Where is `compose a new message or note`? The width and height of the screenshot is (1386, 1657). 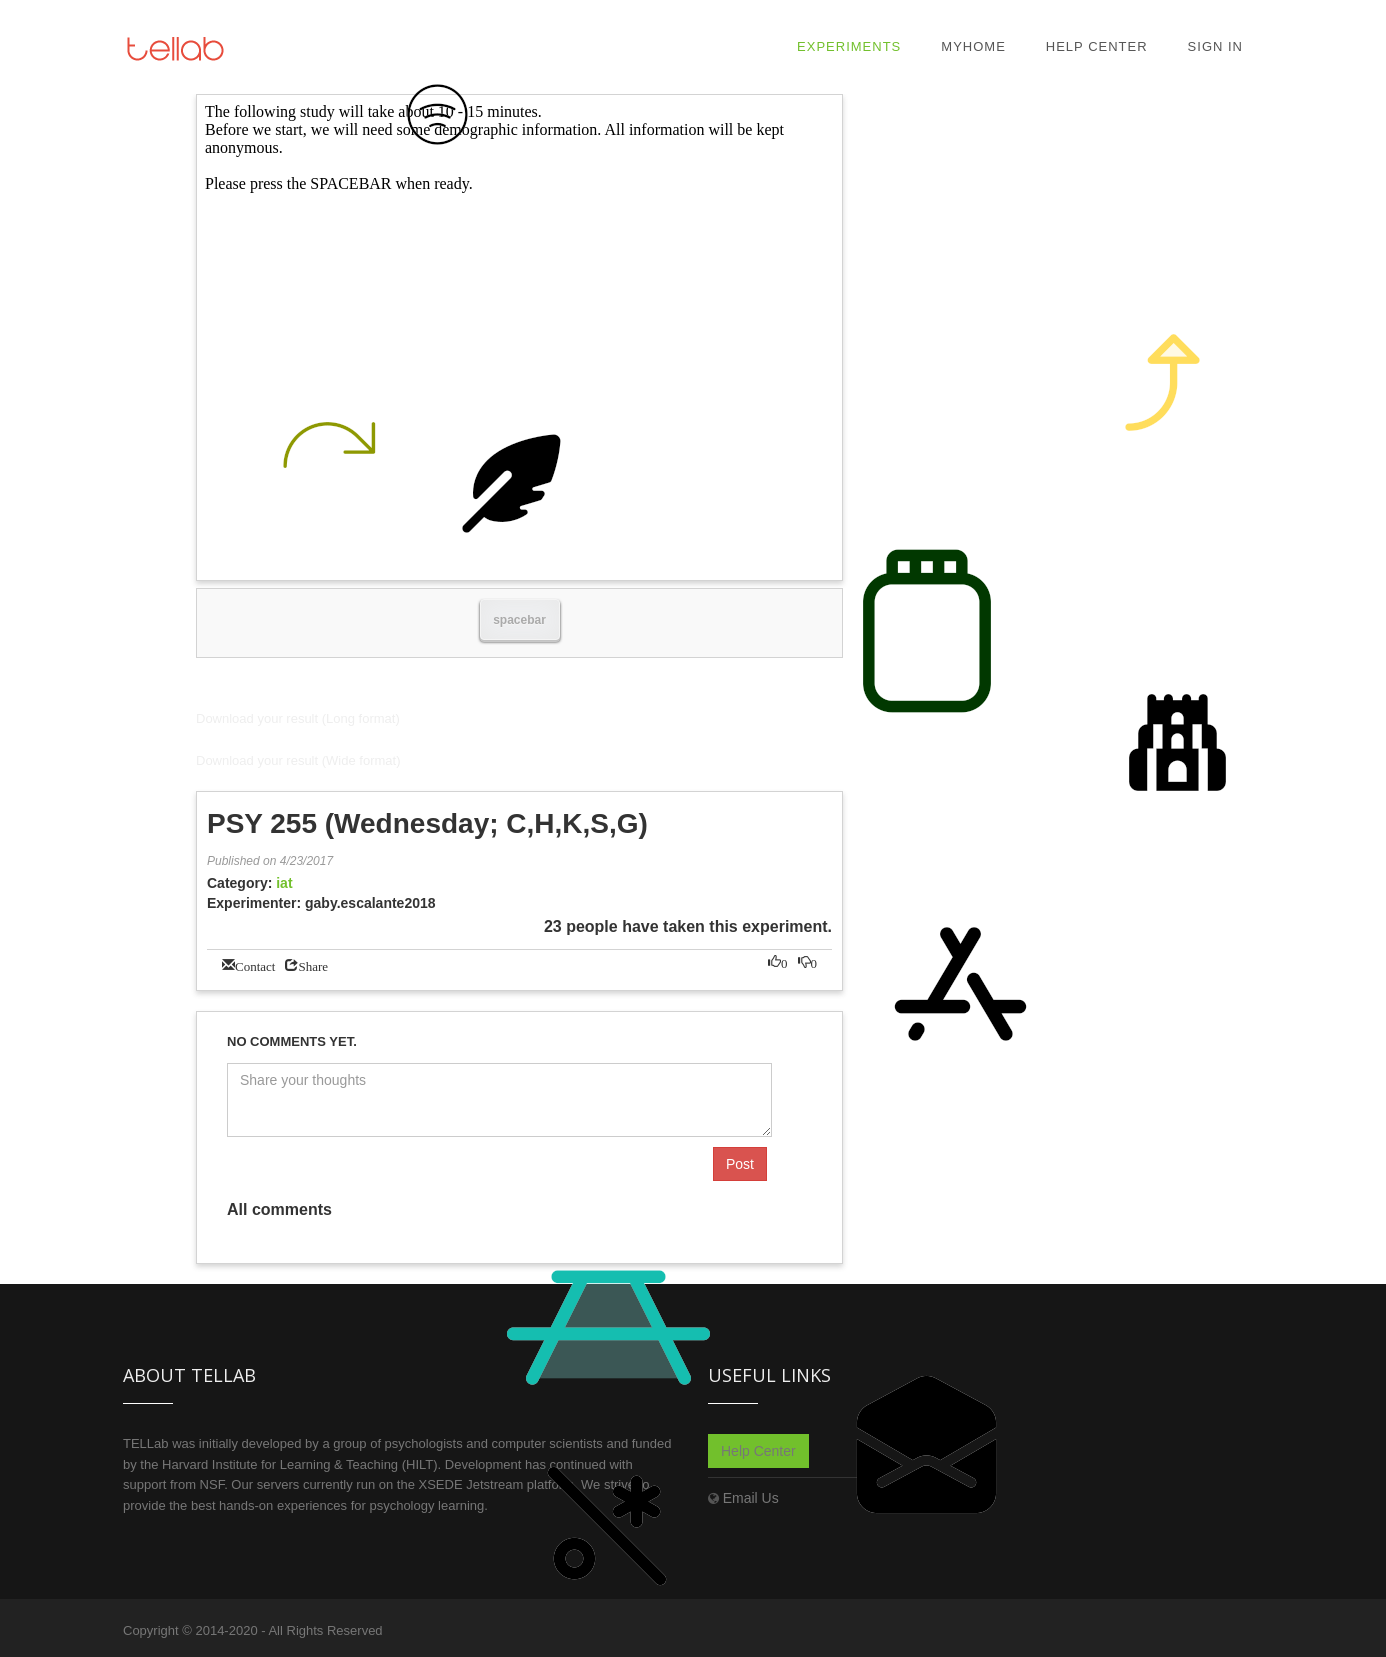 compose a new message or note is located at coordinates (510, 484).